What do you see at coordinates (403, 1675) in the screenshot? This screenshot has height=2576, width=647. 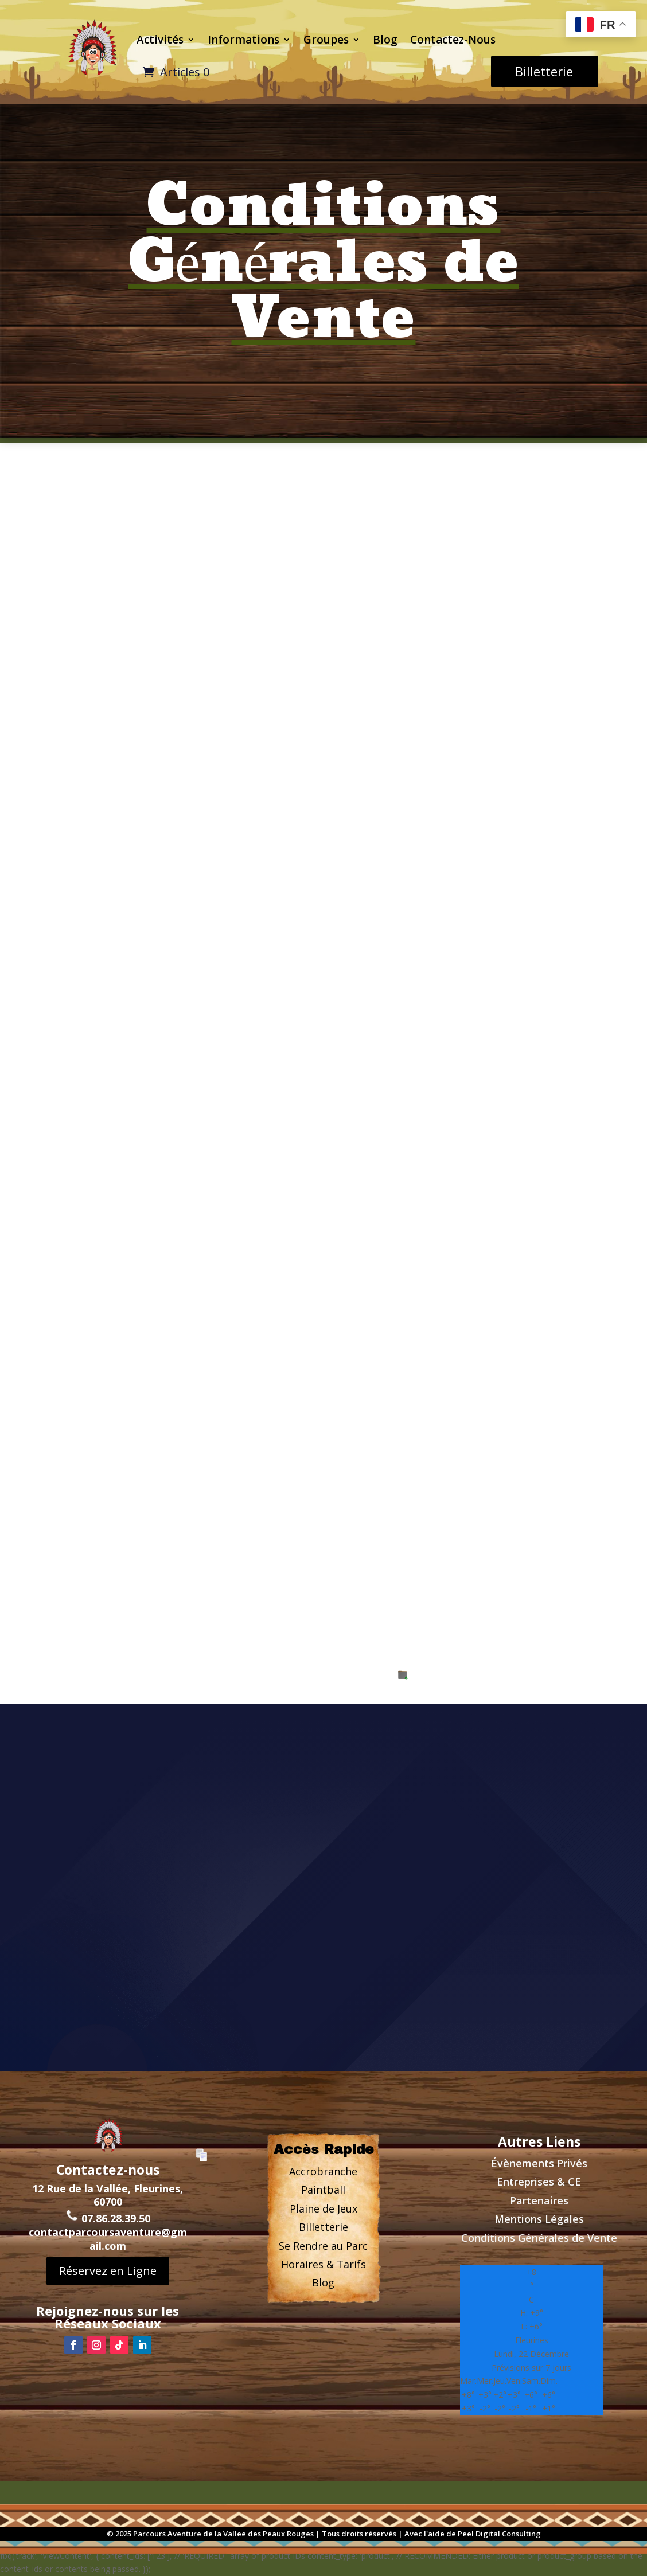 I see `create a new folder` at bounding box center [403, 1675].